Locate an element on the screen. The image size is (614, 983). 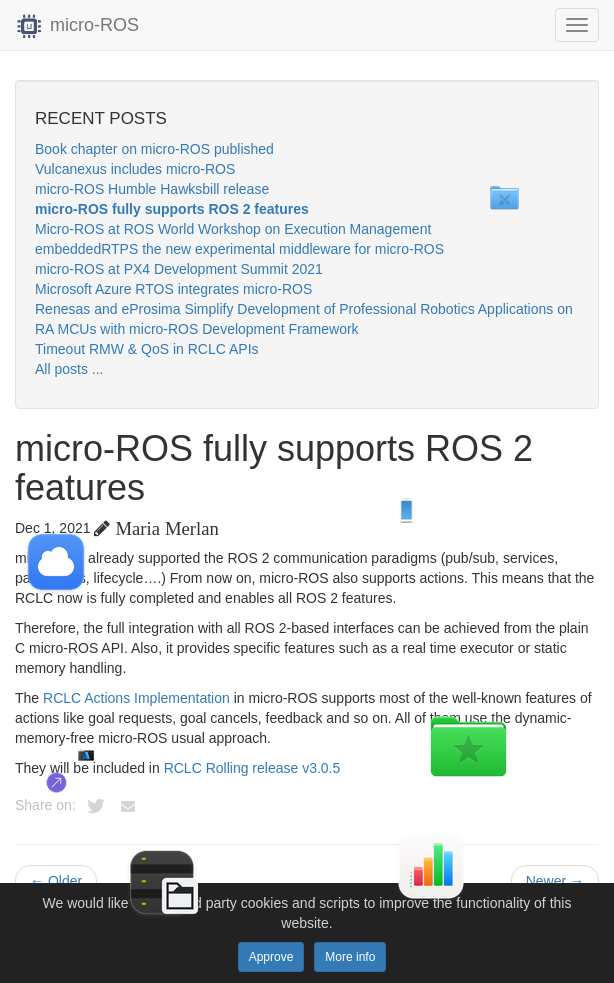
open azure or microsoft cloud-related files is located at coordinates (86, 755).